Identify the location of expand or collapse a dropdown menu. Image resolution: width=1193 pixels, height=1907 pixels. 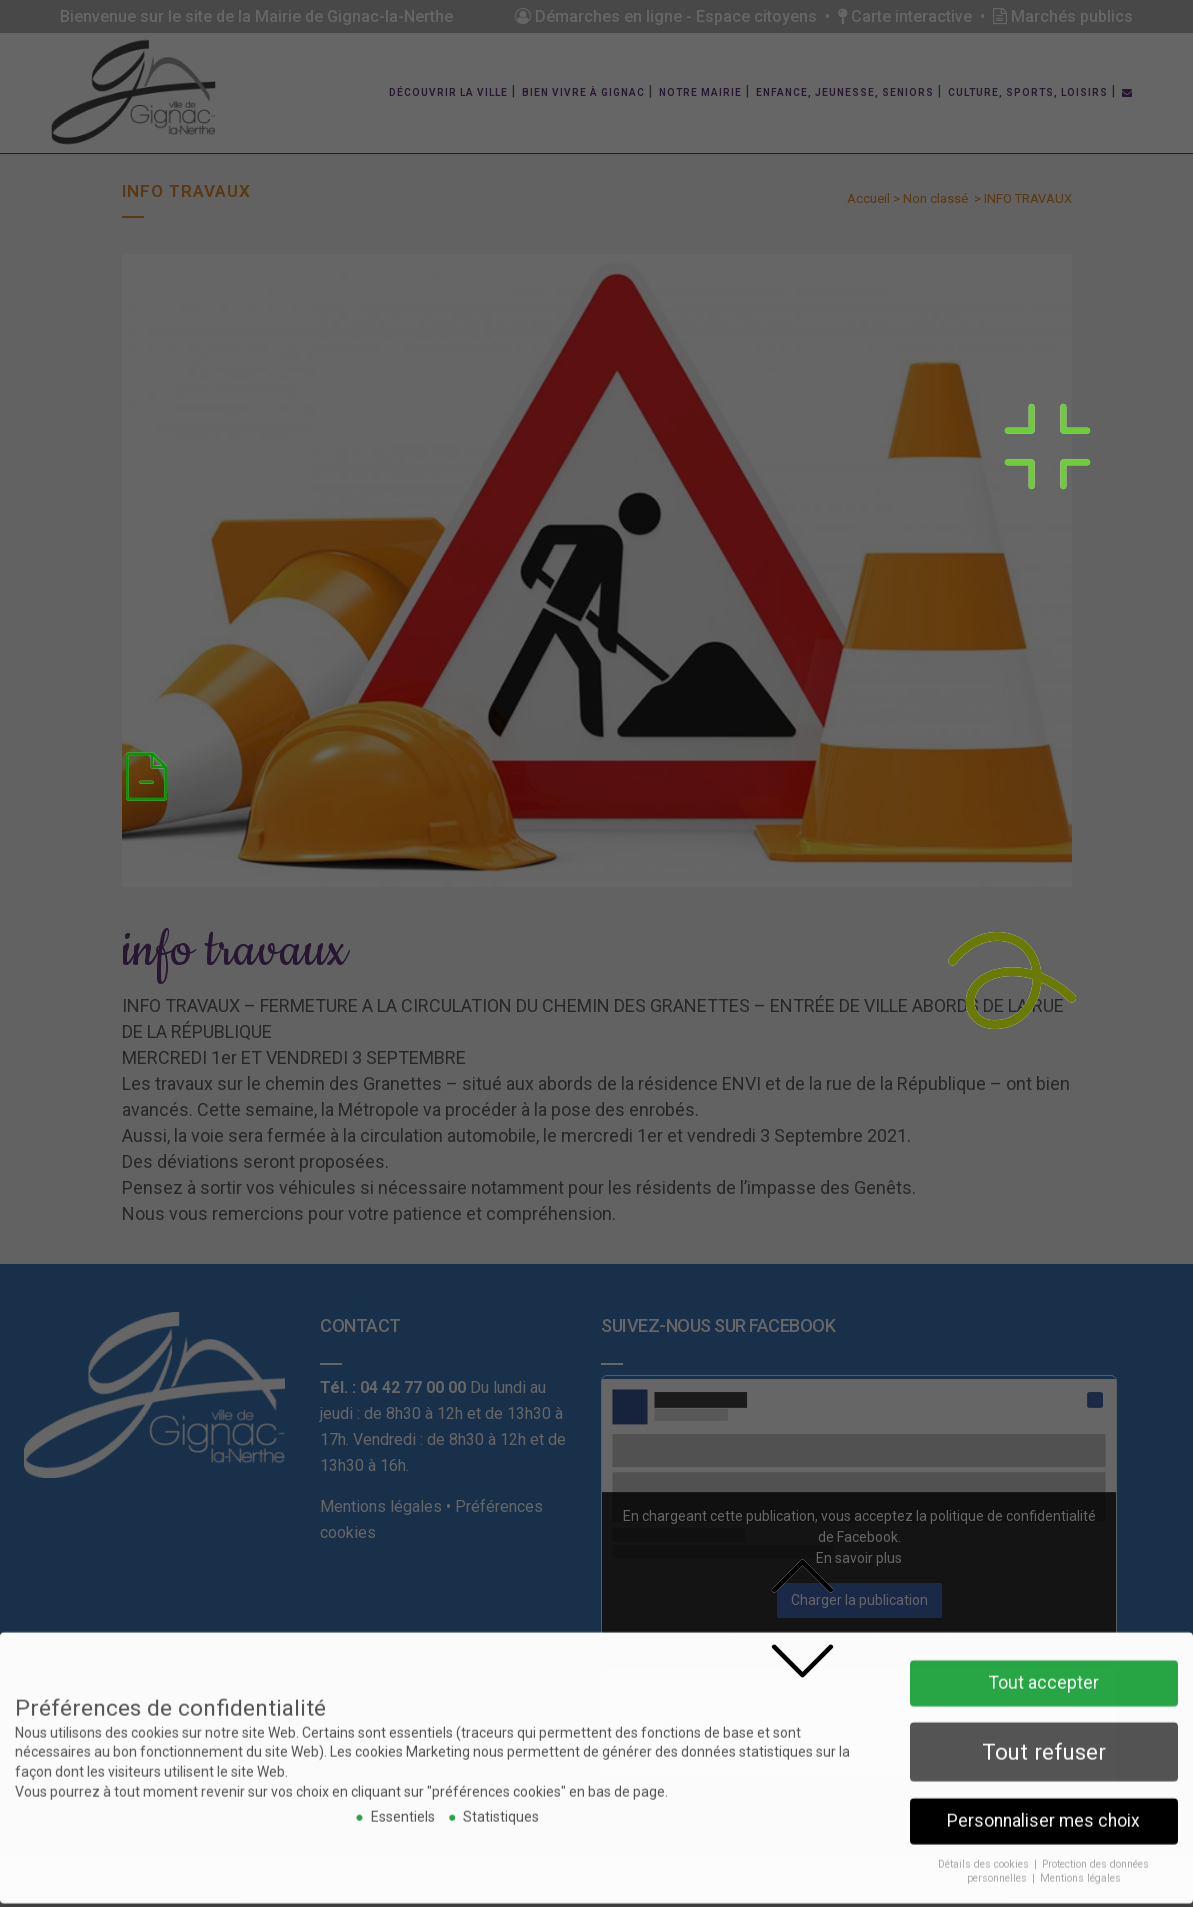
(802, 1618).